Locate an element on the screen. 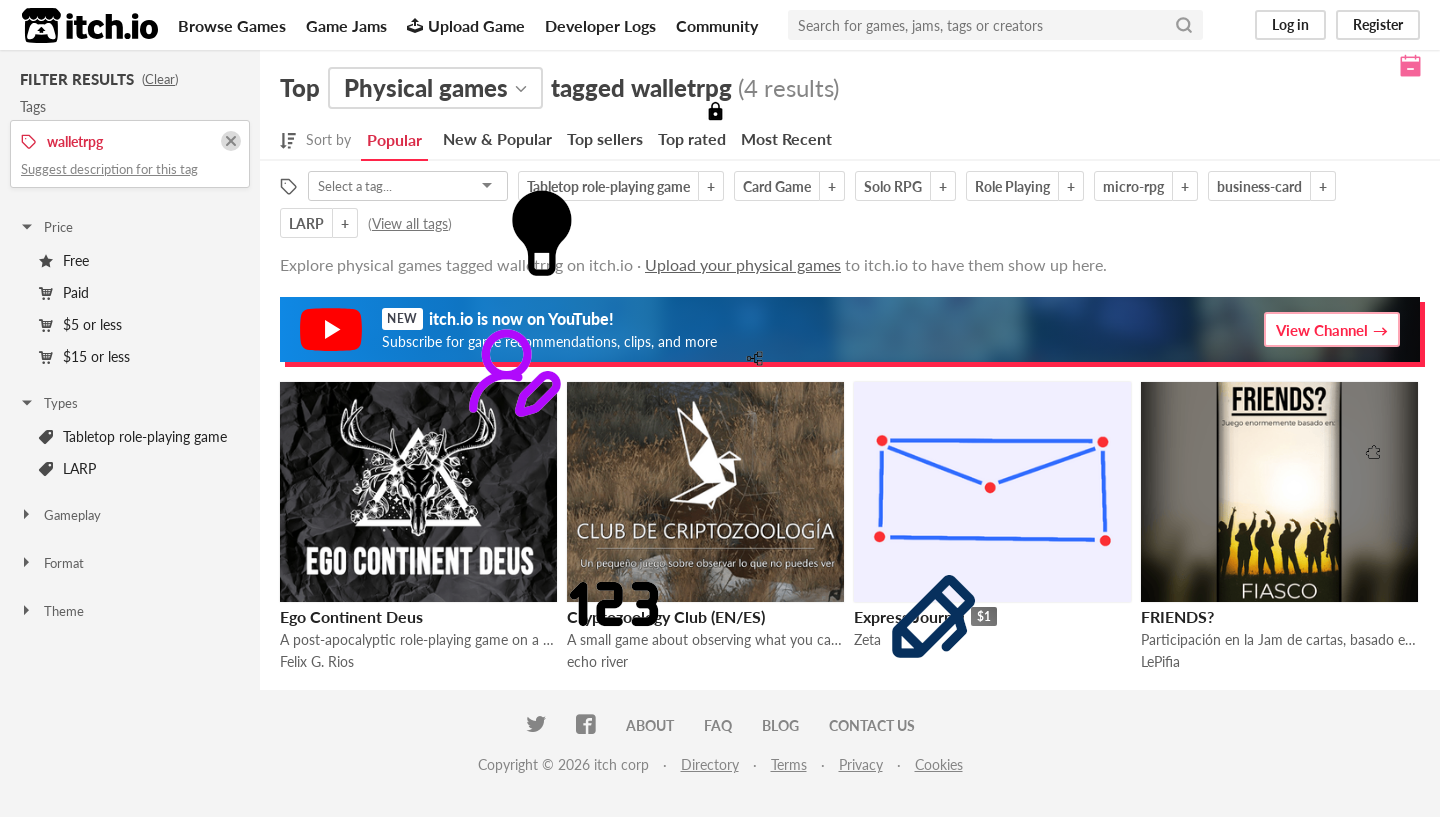 Image resolution: width=1440 pixels, height=817 pixels. remove an event from your calendar is located at coordinates (1410, 66).